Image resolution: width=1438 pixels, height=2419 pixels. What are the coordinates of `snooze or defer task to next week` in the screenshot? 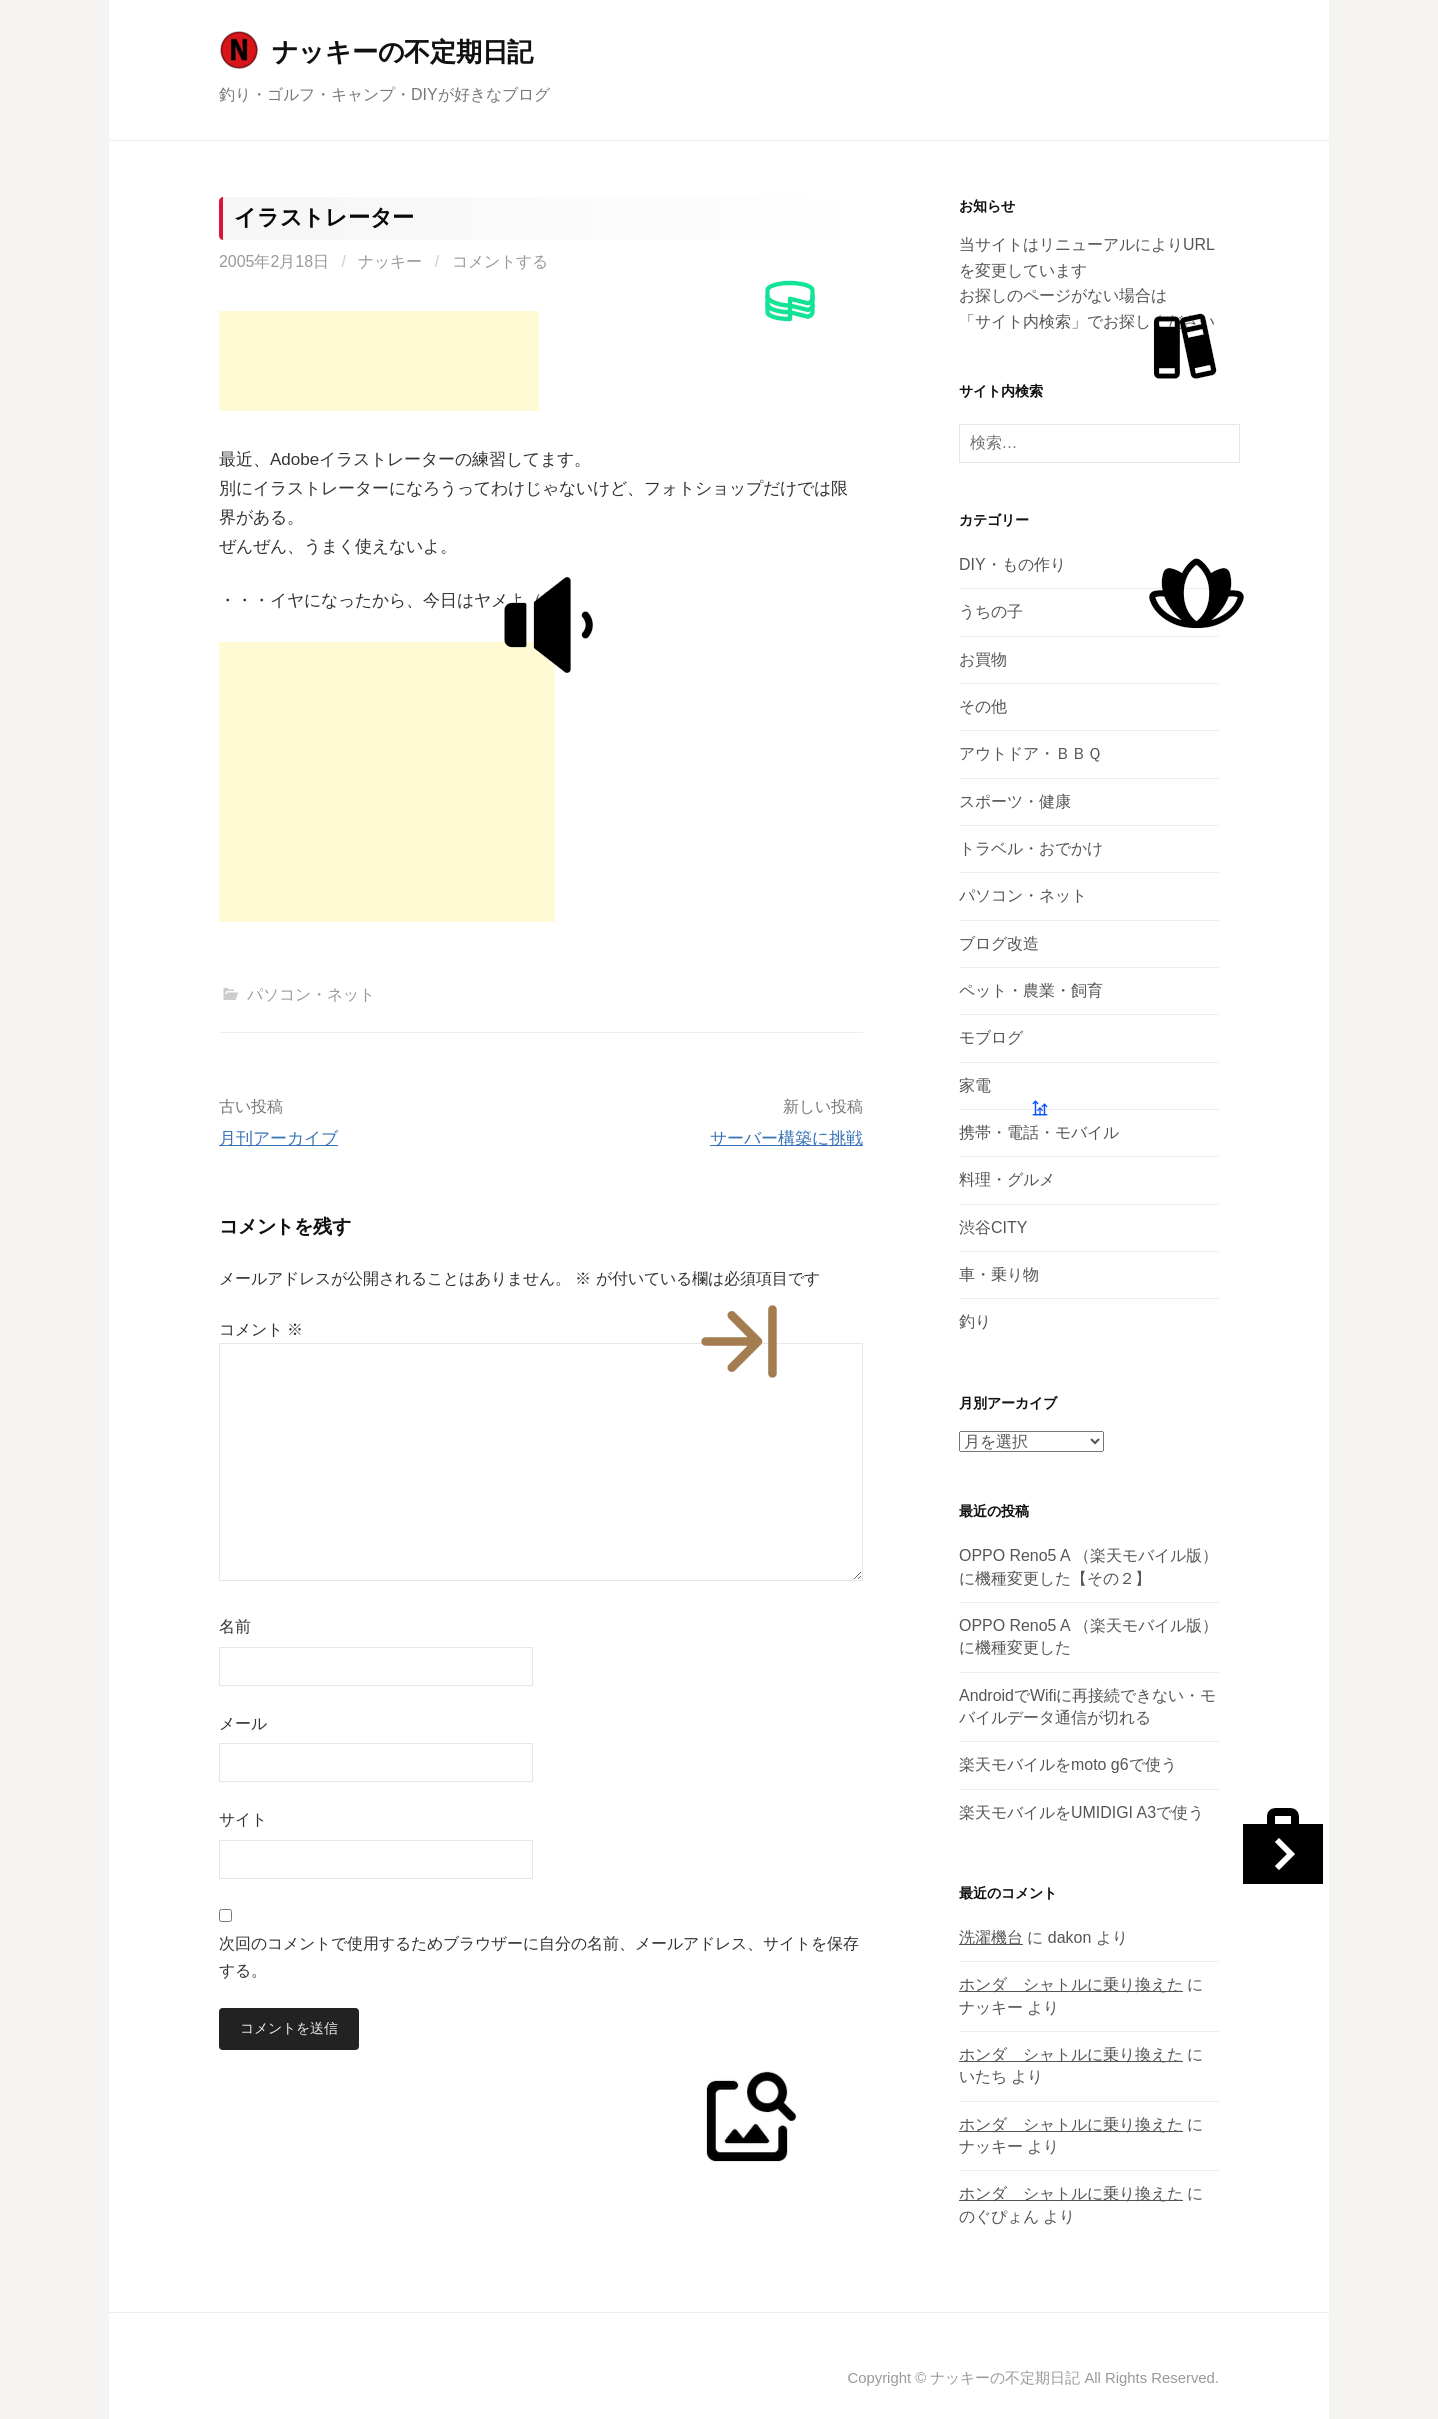 It's located at (1283, 1844).